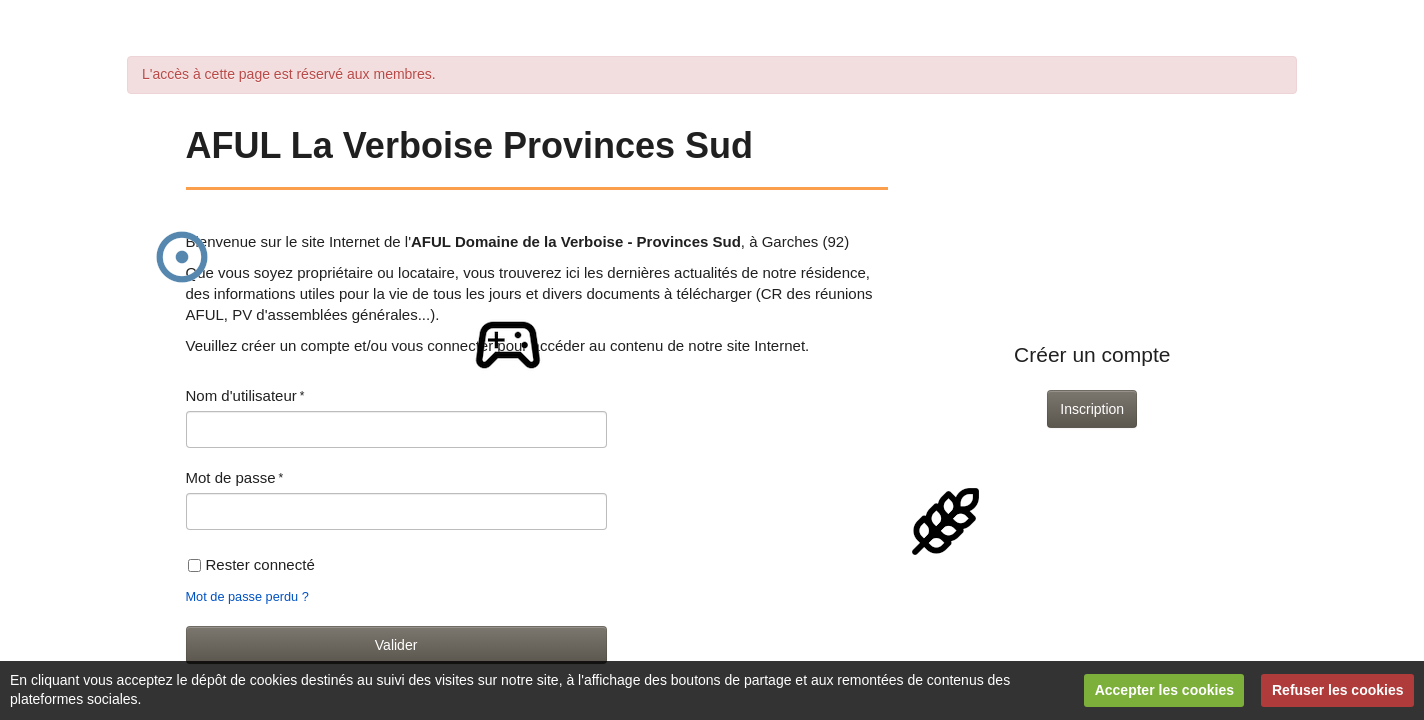 The image size is (1424, 720). I want to click on indicates grain or wheat-based ingredients, so click(945, 521).